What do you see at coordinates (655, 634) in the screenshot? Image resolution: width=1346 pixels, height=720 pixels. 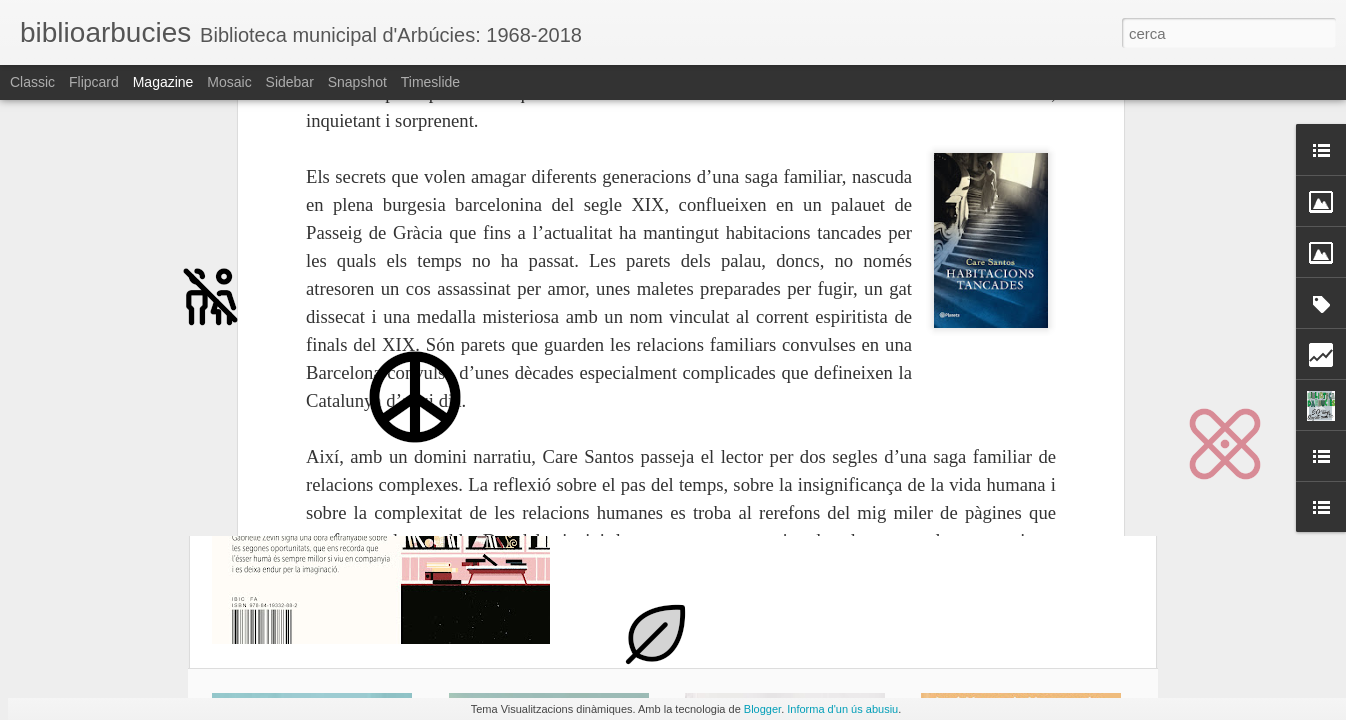 I see `eco-friendly or sustainable option` at bounding box center [655, 634].